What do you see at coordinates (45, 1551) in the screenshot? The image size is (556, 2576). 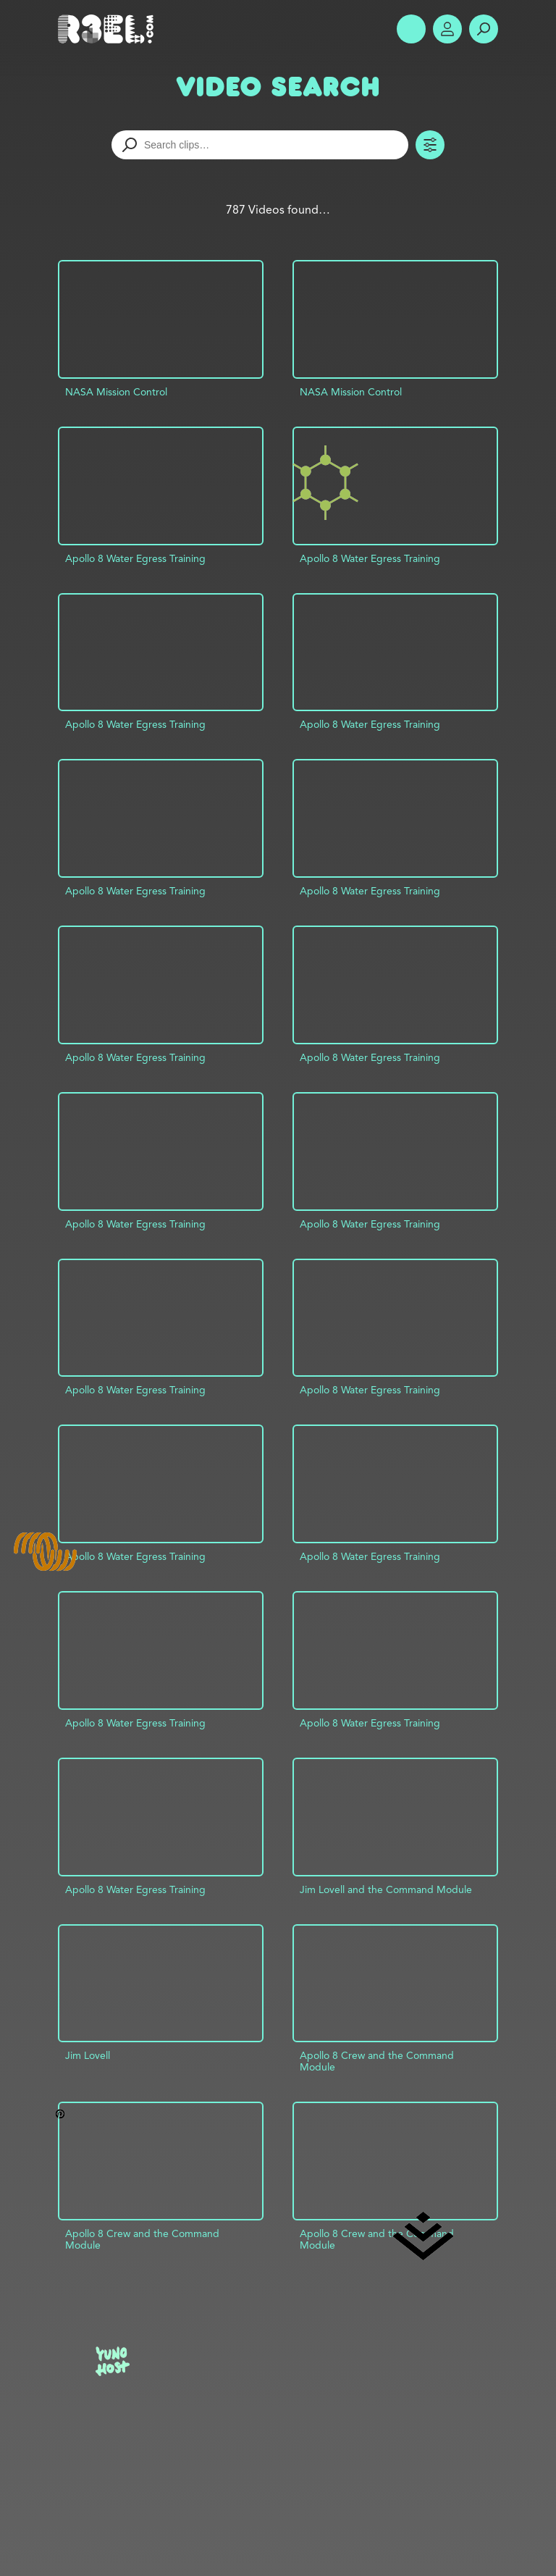 I see `victron energy brand logo` at bounding box center [45, 1551].